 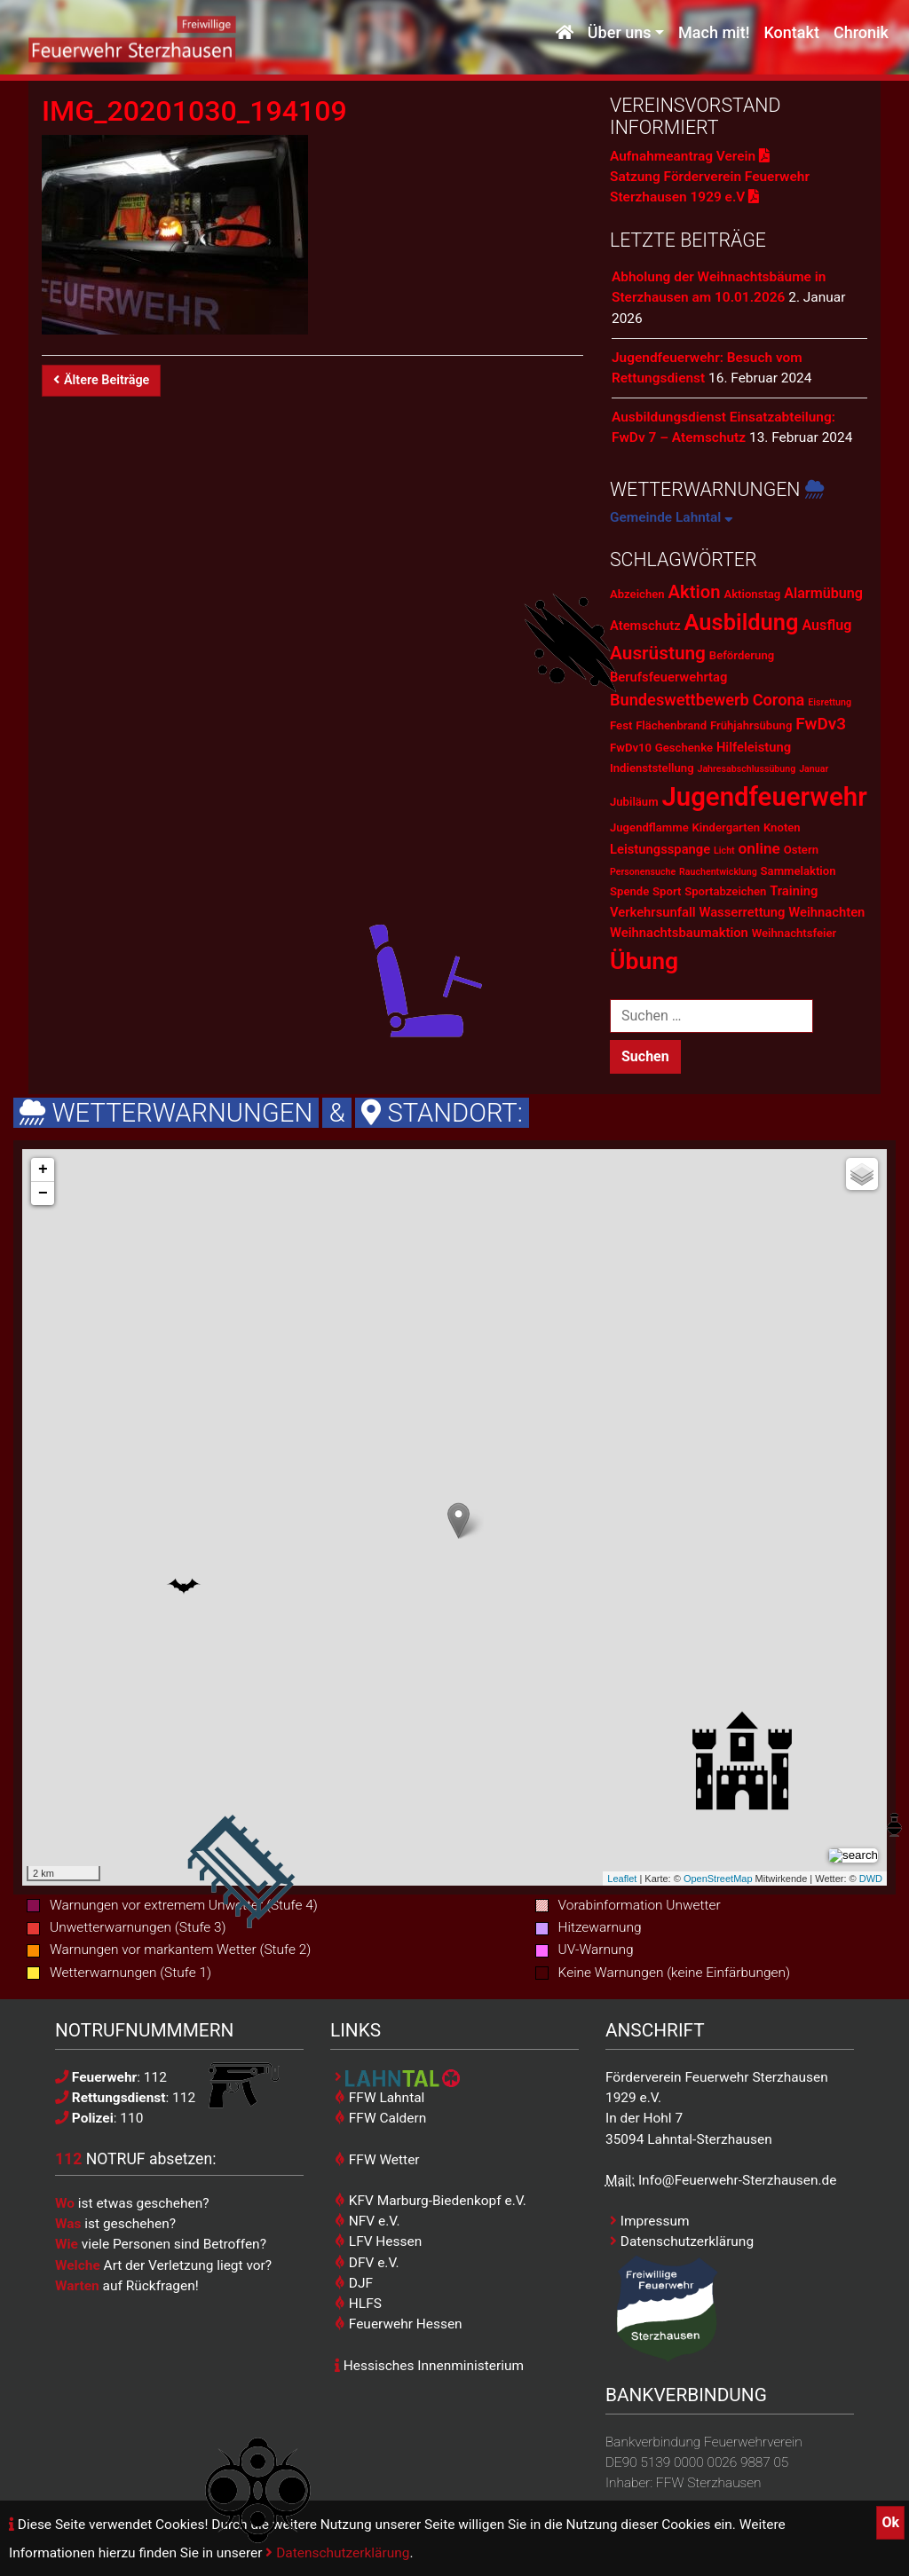 I want to click on indicates halloween or spooky theme content, so click(x=184, y=1587).